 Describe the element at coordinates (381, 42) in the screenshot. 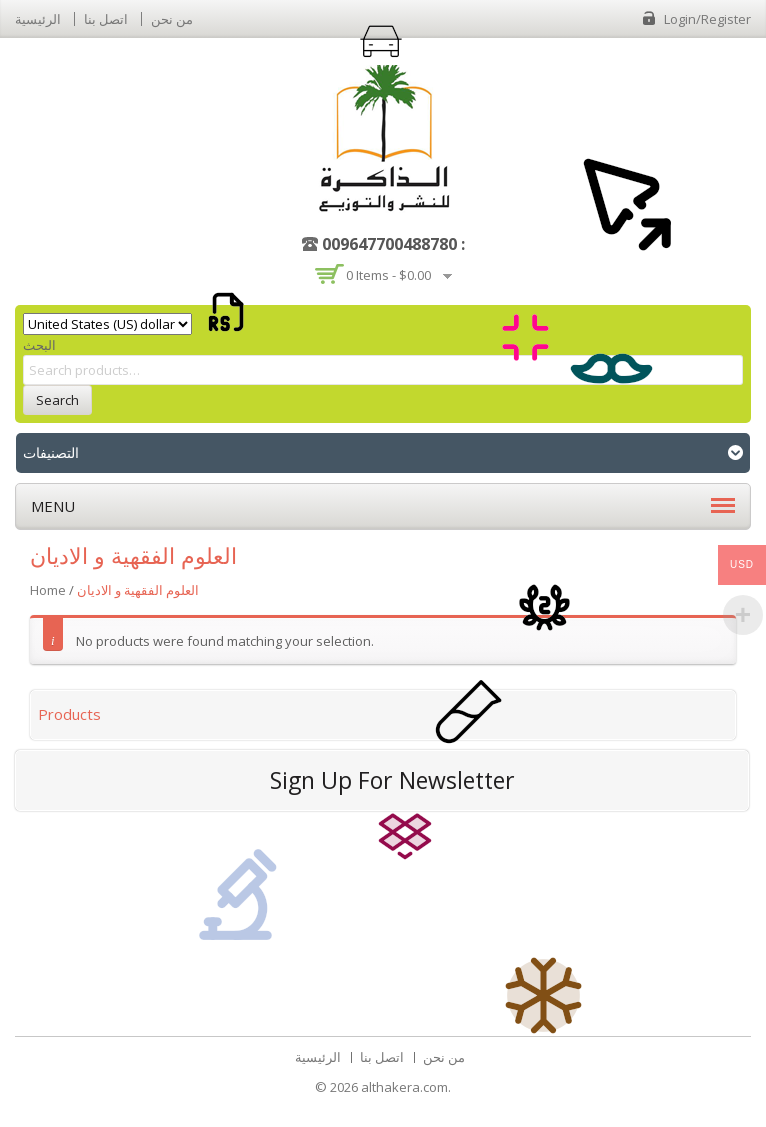

I see `access vehicle or car-related features` at that location.